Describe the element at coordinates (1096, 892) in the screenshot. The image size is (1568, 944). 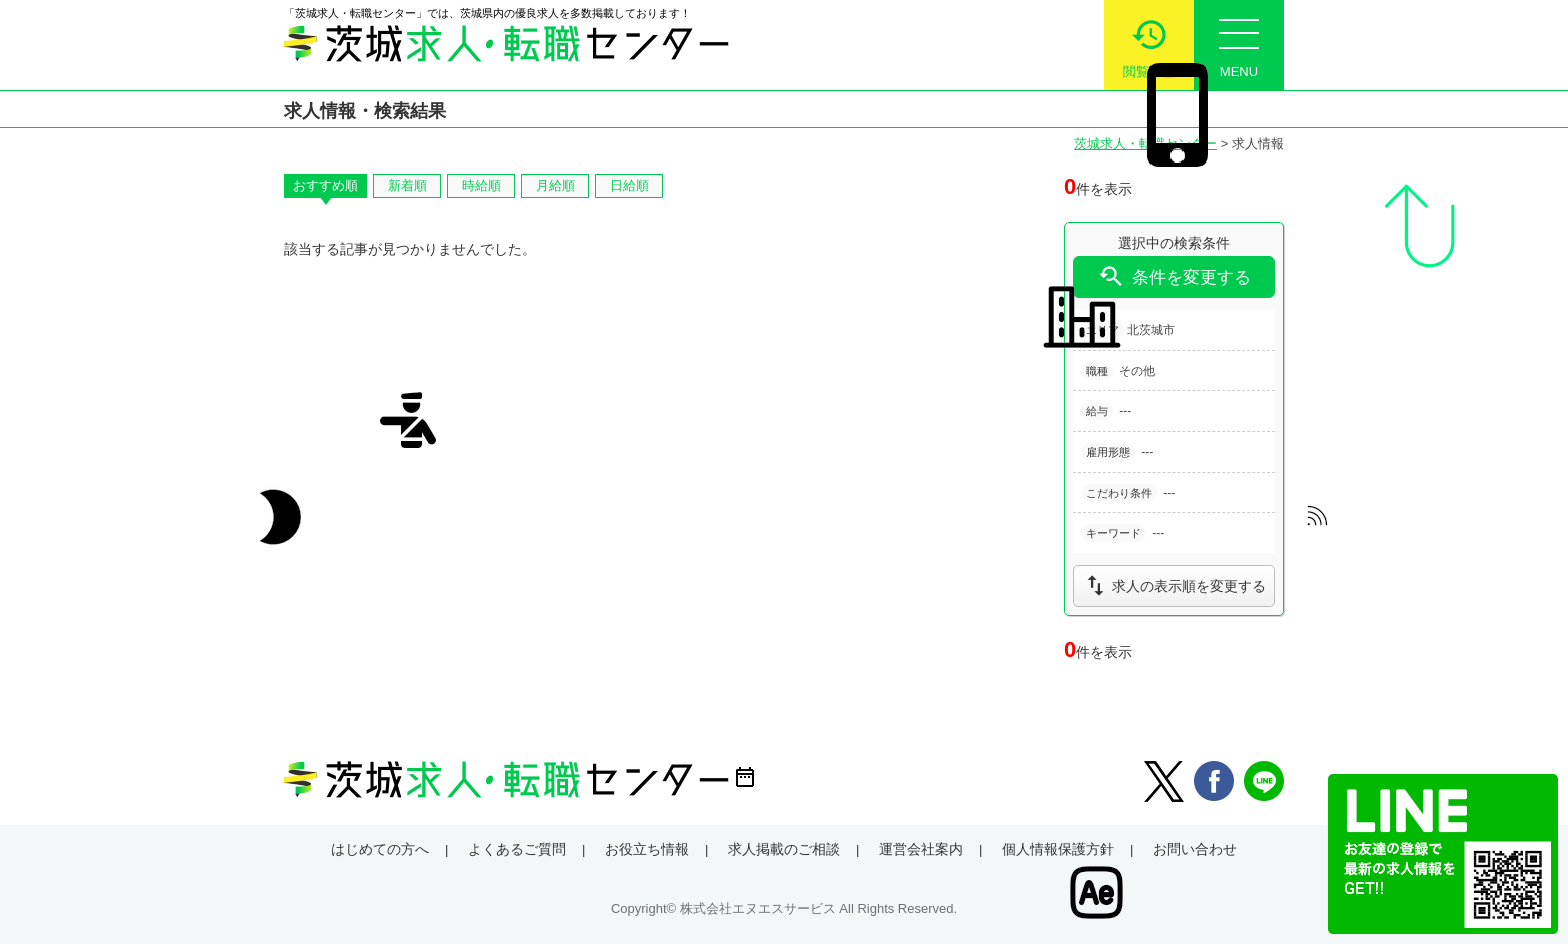
I see `open Adobe After Effects` at that location.